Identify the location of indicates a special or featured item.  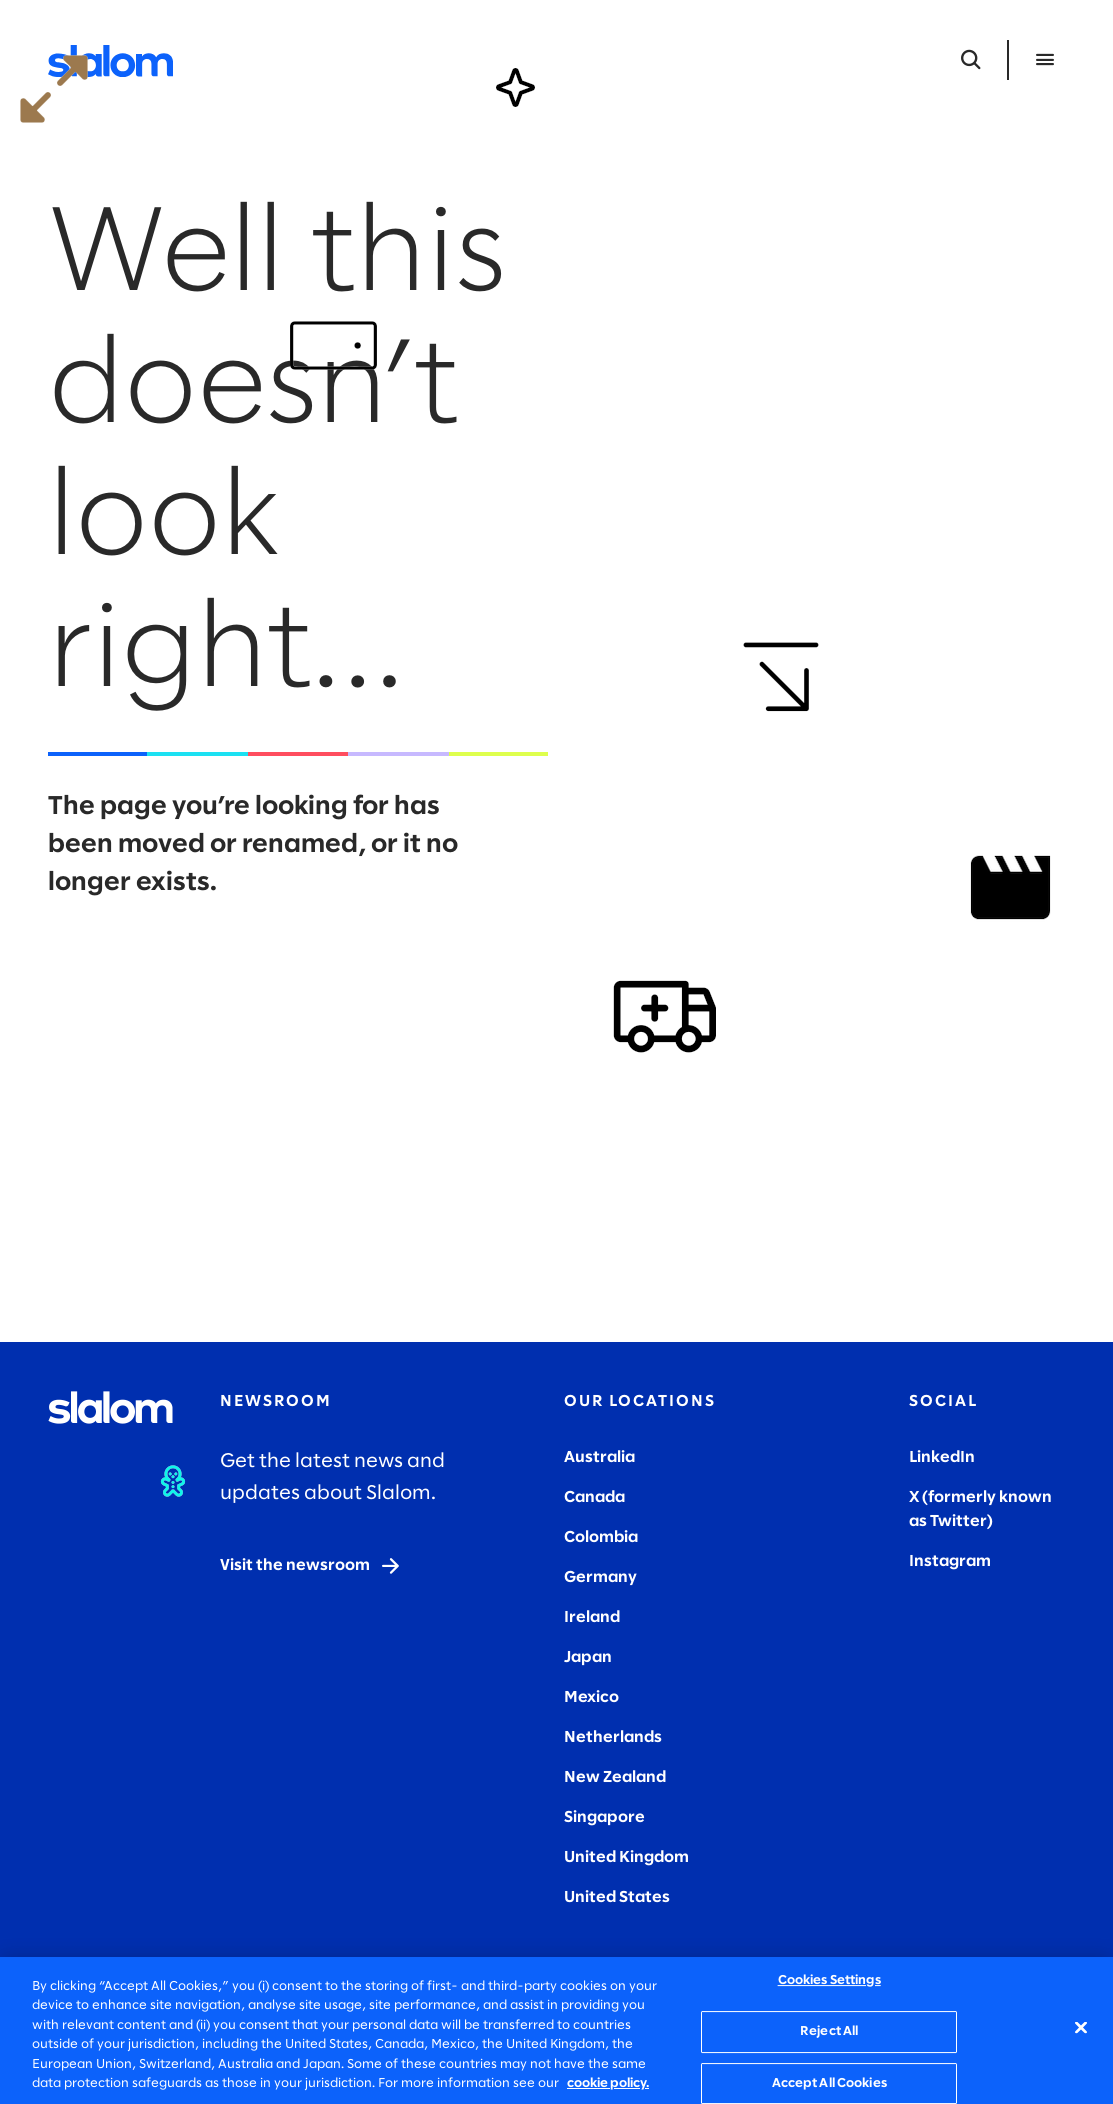
(515, 87).